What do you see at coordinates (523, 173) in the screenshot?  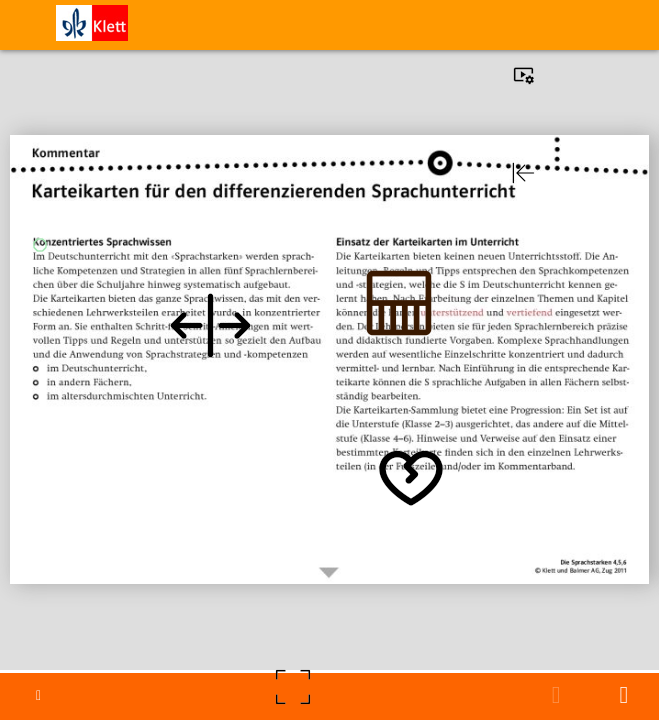 I see `go back to the beginning` at bounding box center [523, 173].